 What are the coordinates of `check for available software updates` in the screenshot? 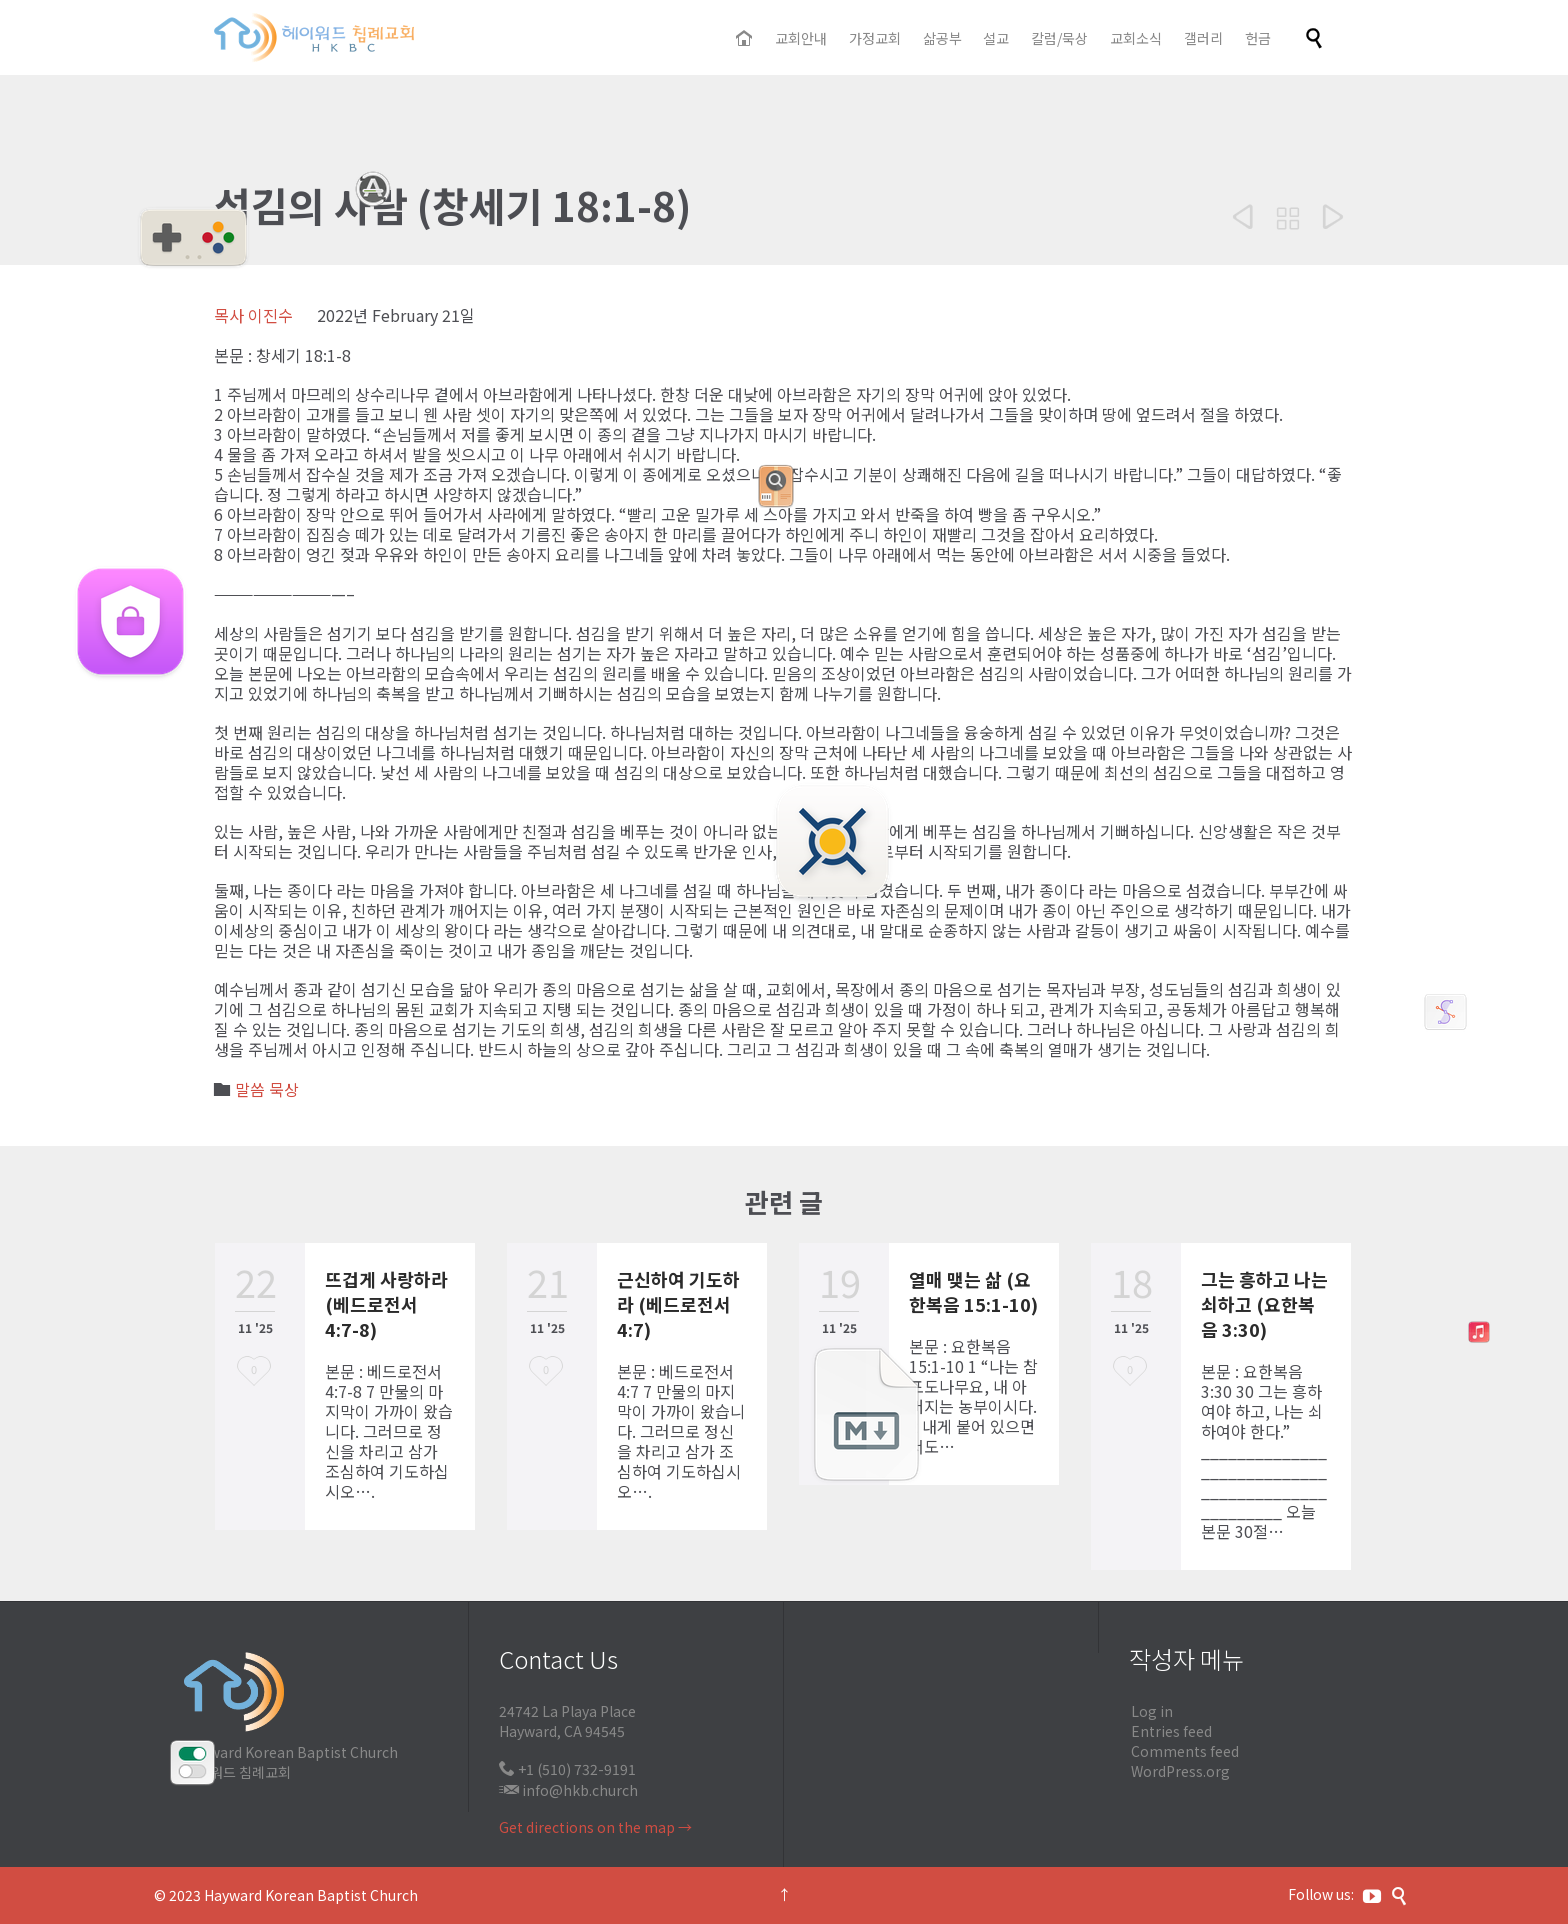 It's located at (373, 189).